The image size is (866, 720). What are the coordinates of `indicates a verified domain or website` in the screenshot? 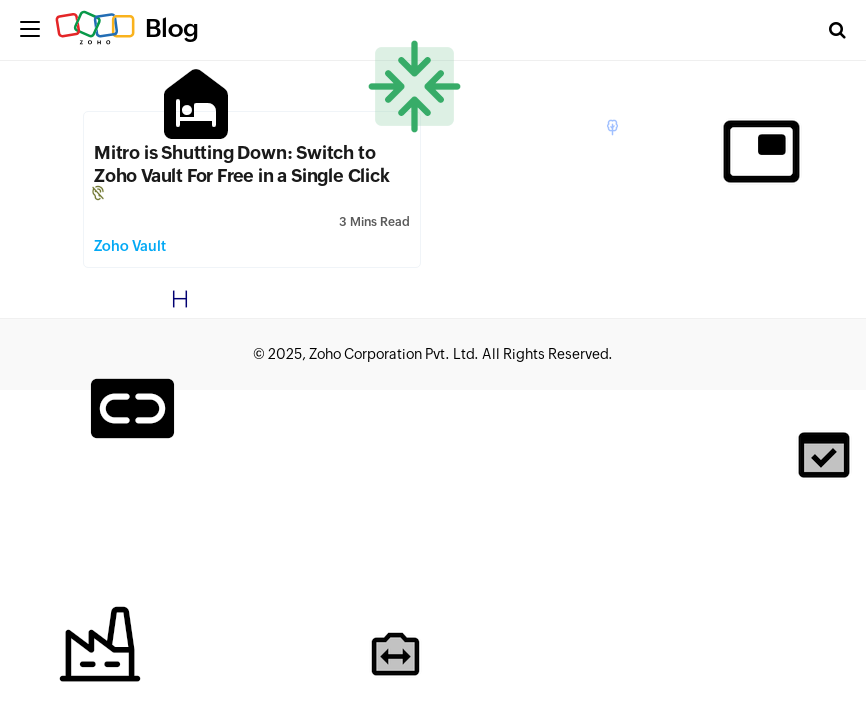 It's located at (824, 455).